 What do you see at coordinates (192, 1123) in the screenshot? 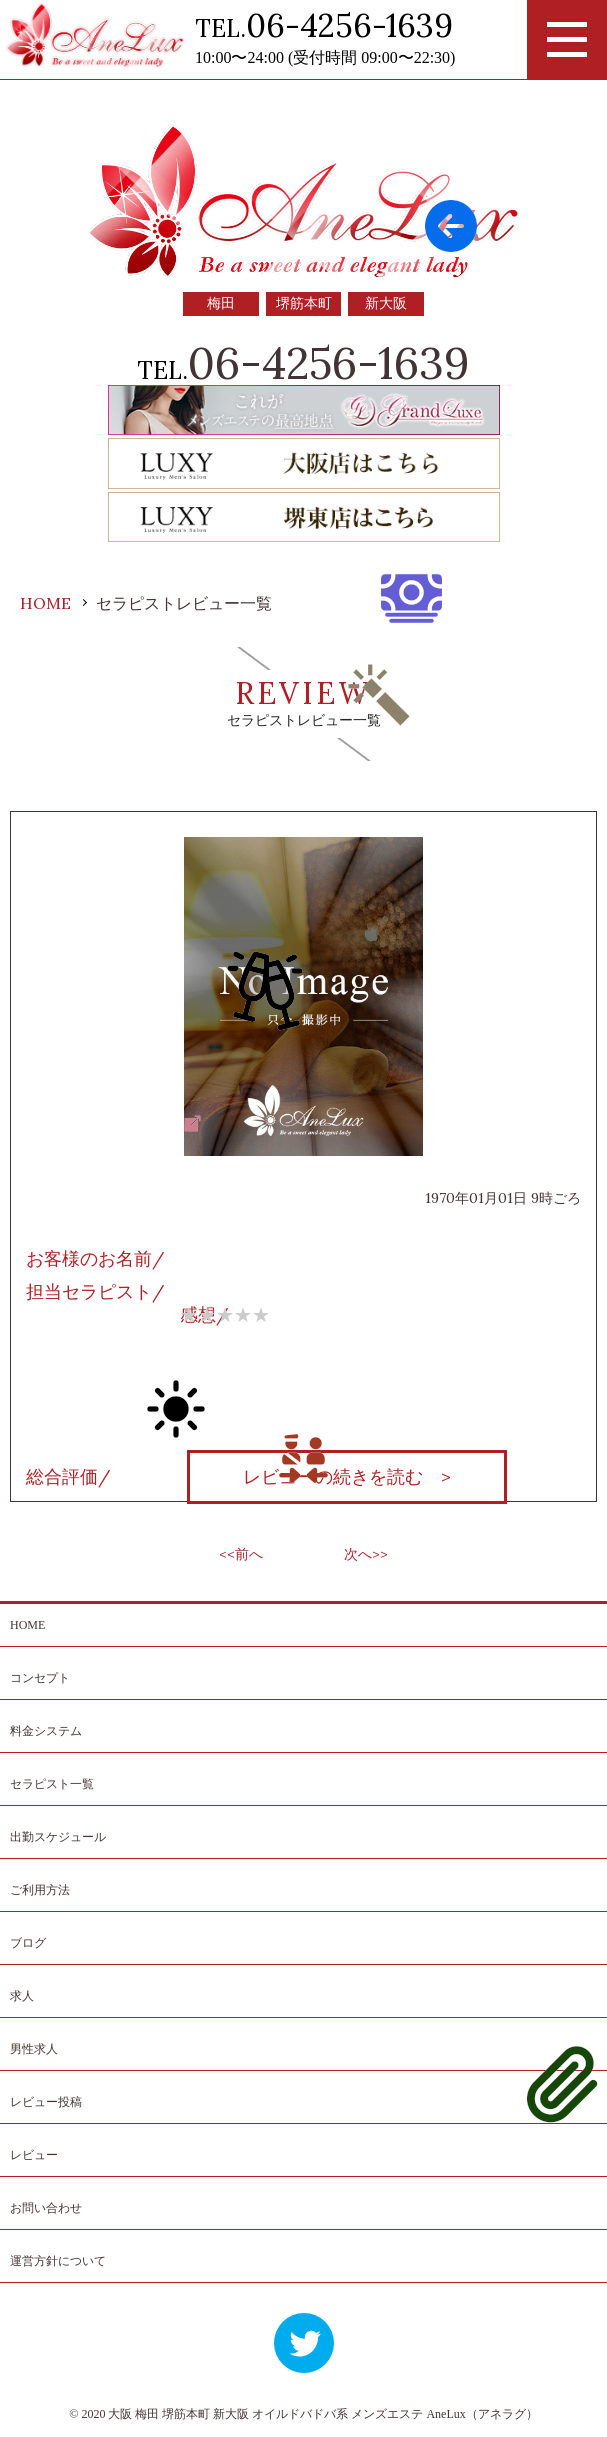
I see `open link in new tab or window` at bounding box center [192, 1123].